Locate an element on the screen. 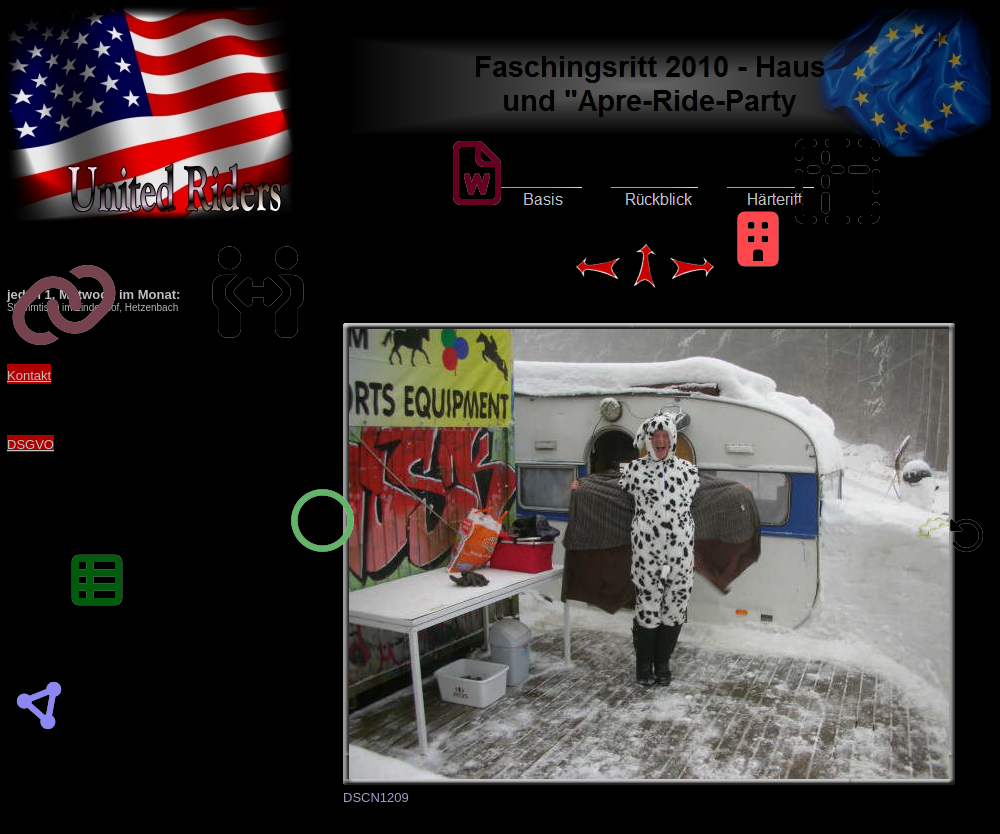  create a new project from template is located at coordinates (837, 181).